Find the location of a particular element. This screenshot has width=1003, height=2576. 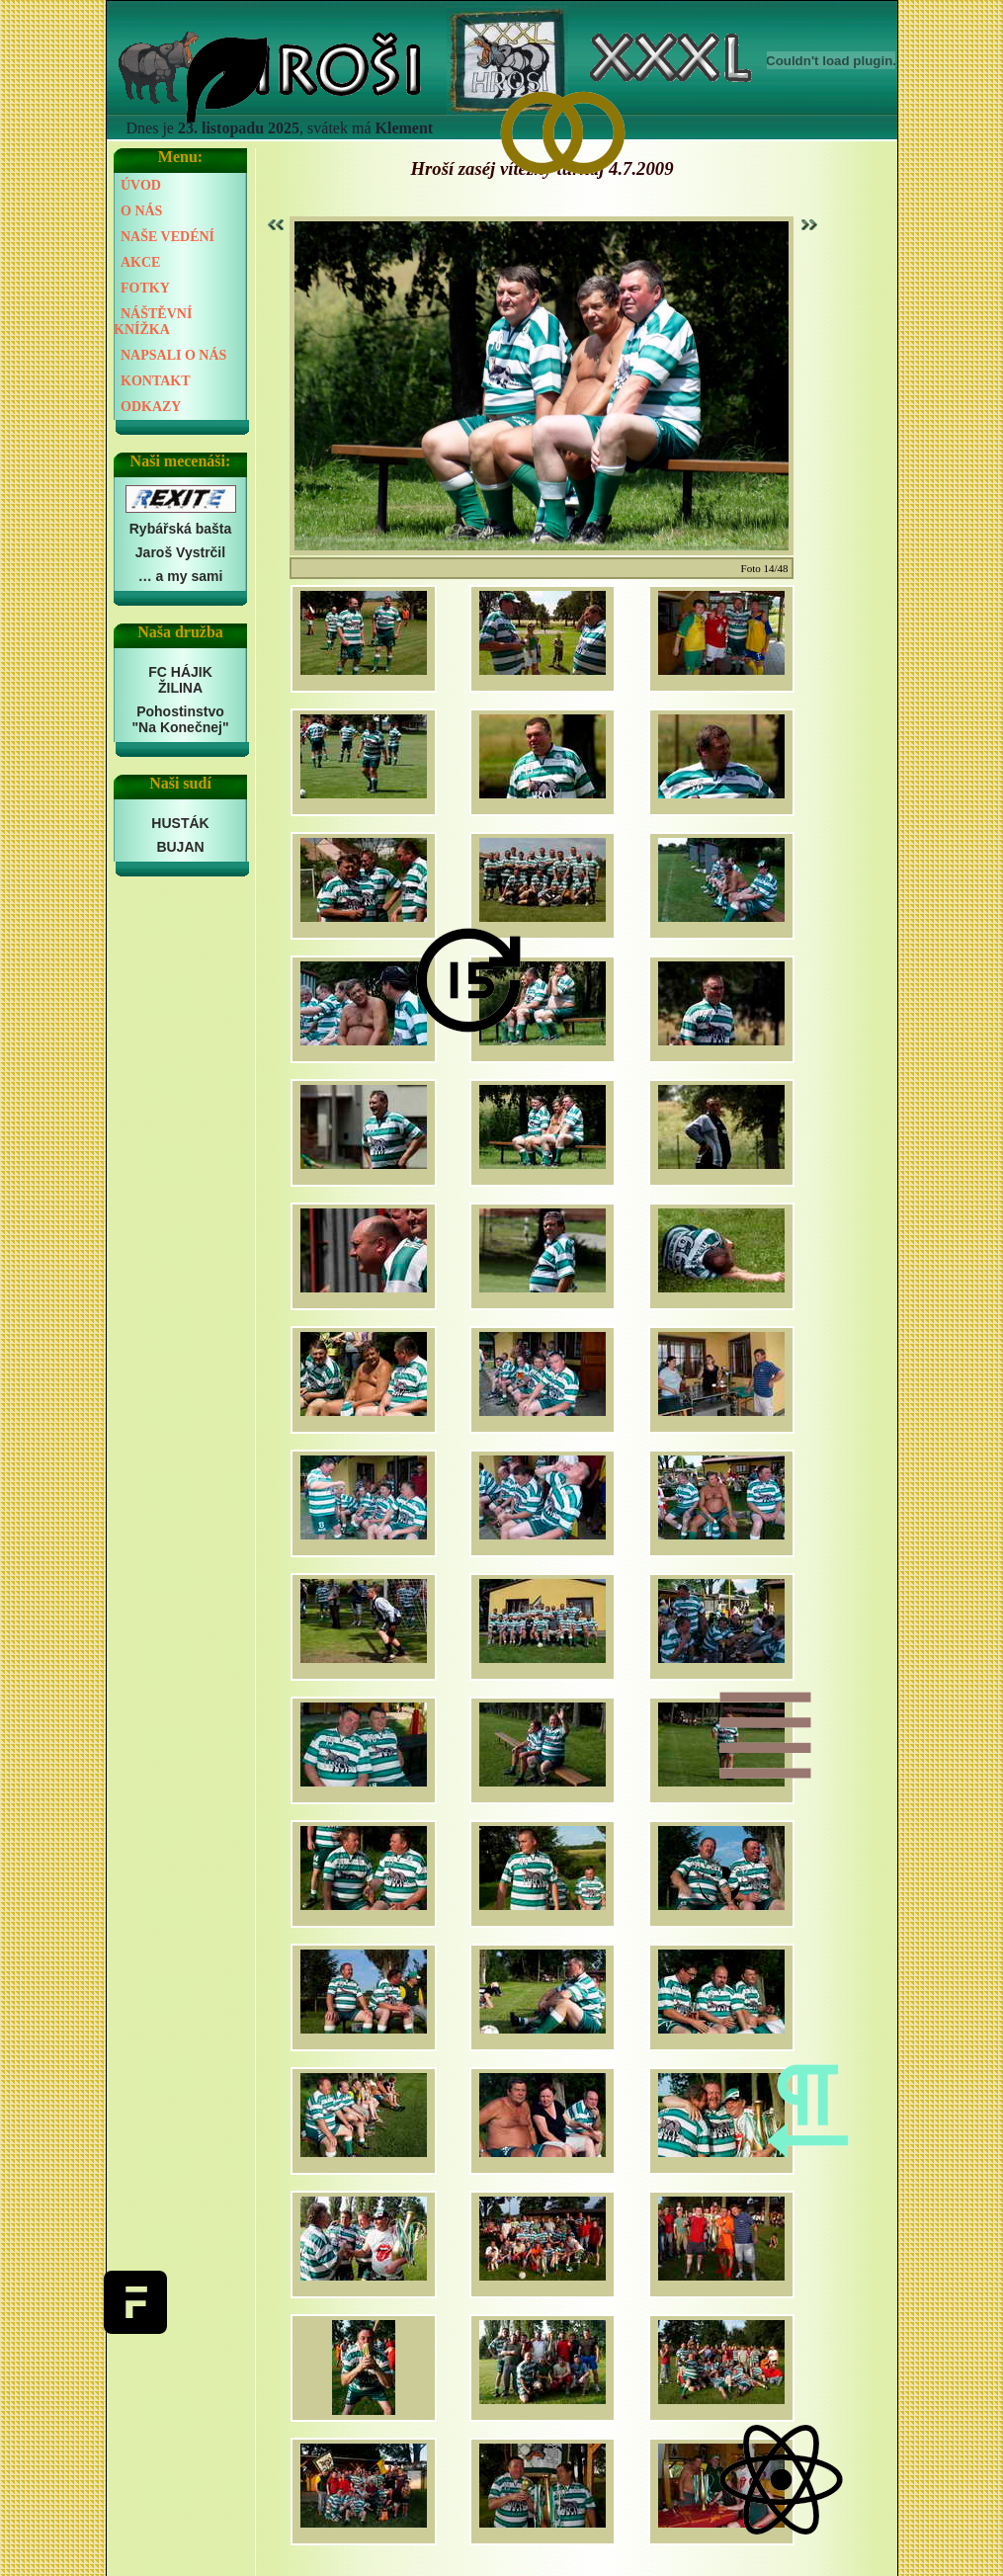

skip forward 15 seconds is located at coordinates (468, 980).